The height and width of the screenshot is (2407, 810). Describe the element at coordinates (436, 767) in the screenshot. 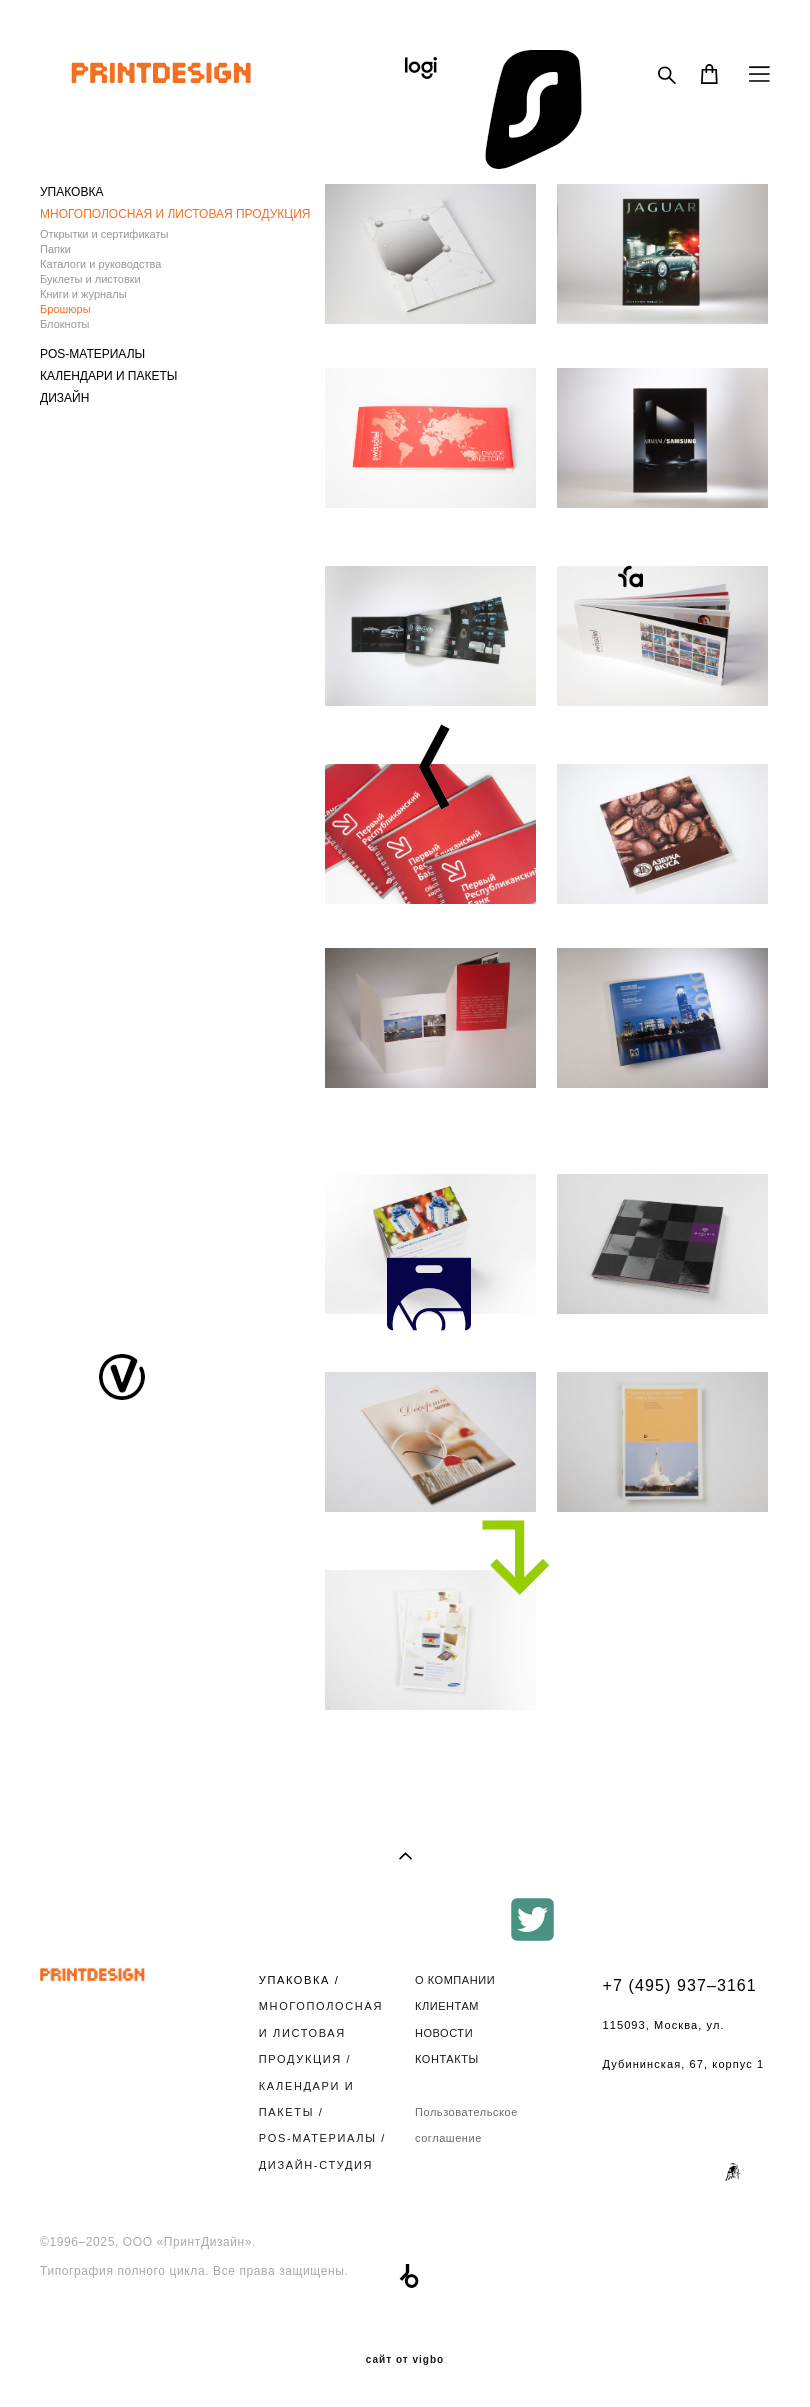

I see `go back to the previous screen` at that location.